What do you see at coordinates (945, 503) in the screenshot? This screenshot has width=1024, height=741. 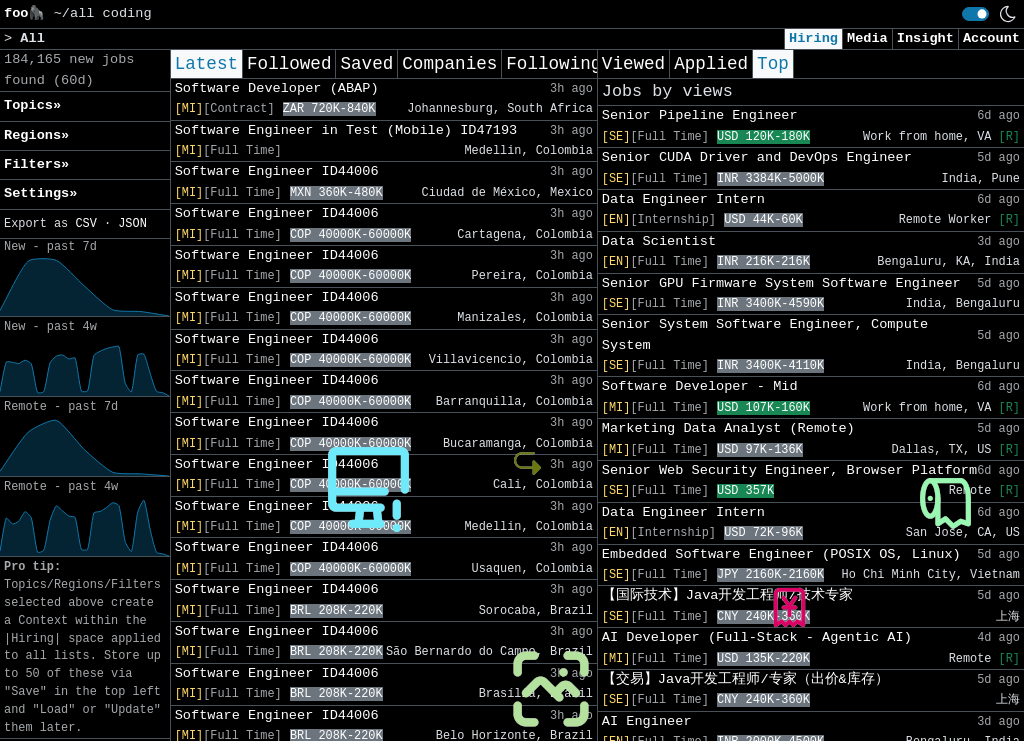 I see `indicates restroom or bathroom location` at bounding box center [945, 503].